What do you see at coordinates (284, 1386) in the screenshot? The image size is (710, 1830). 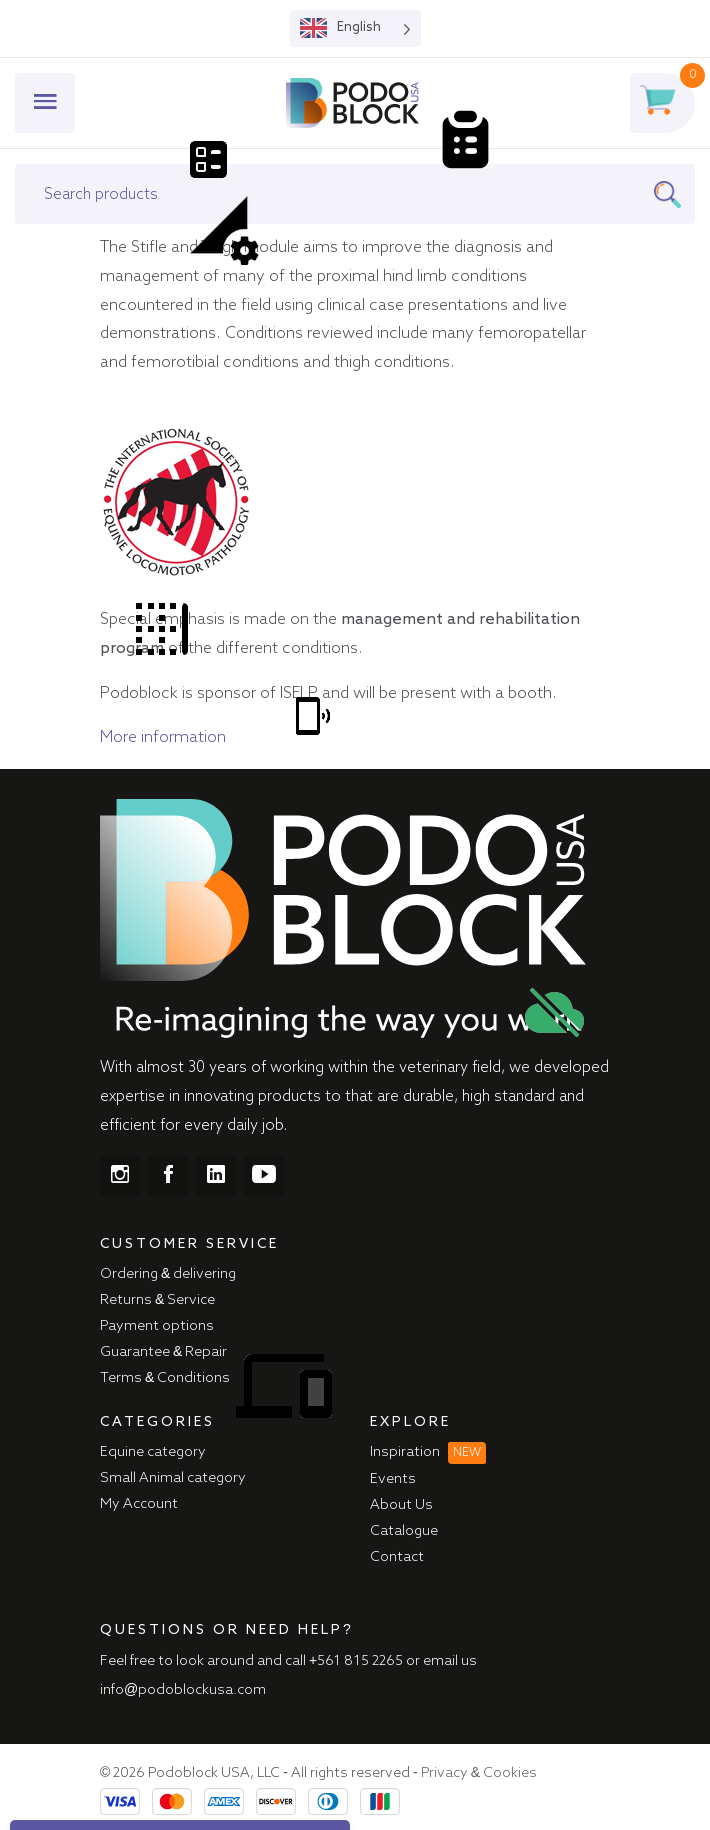 I see `view connected devices` at bounding box center [284, 1386].